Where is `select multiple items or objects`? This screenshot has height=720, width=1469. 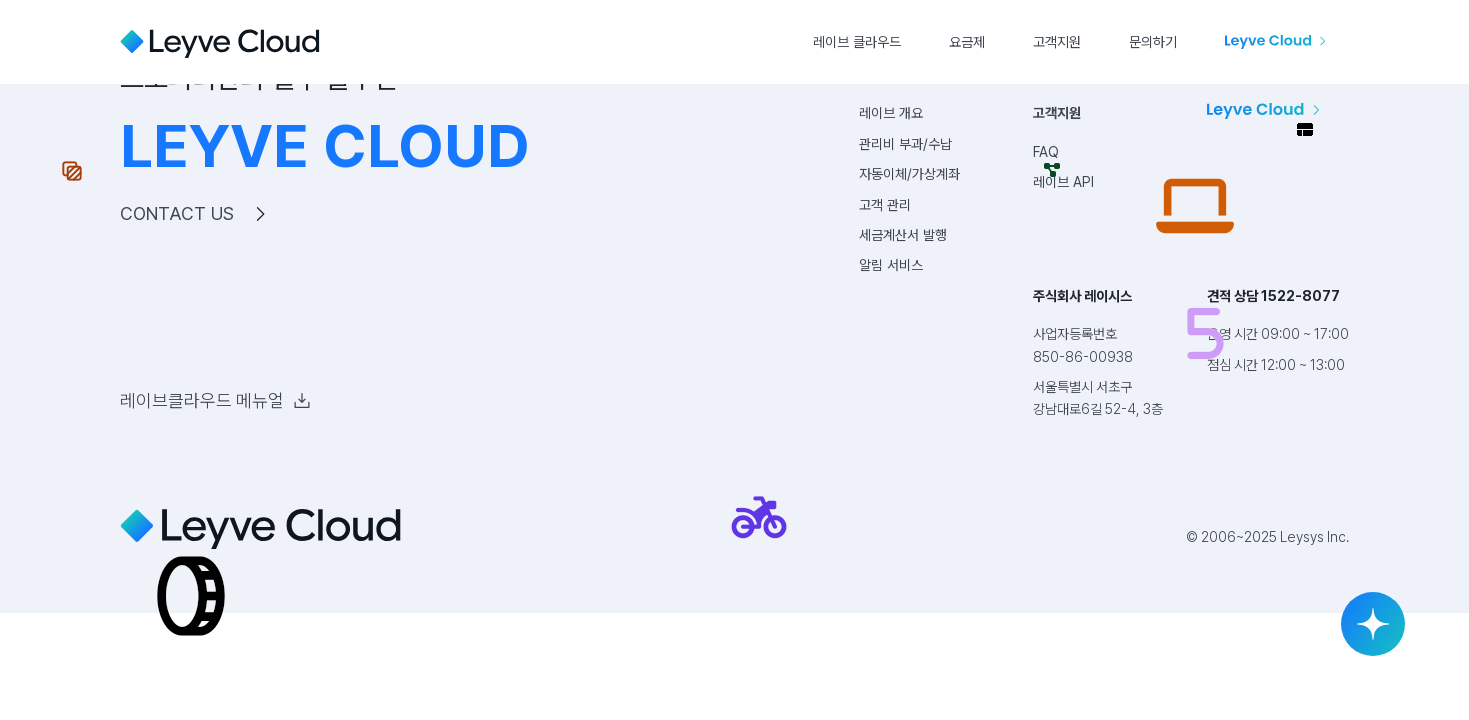 select multiple items or objects is located at coordinates (72, 171).